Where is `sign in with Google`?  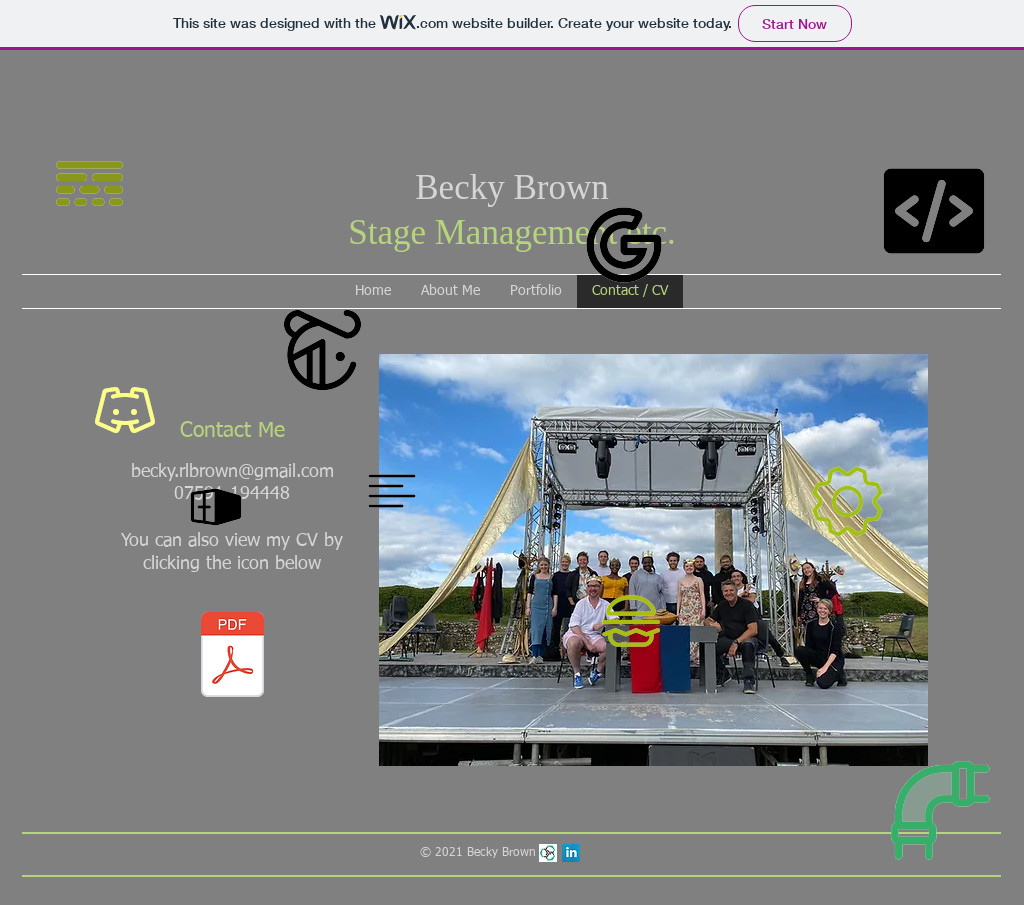
sign in with Google is located at coordinates (624, 245).